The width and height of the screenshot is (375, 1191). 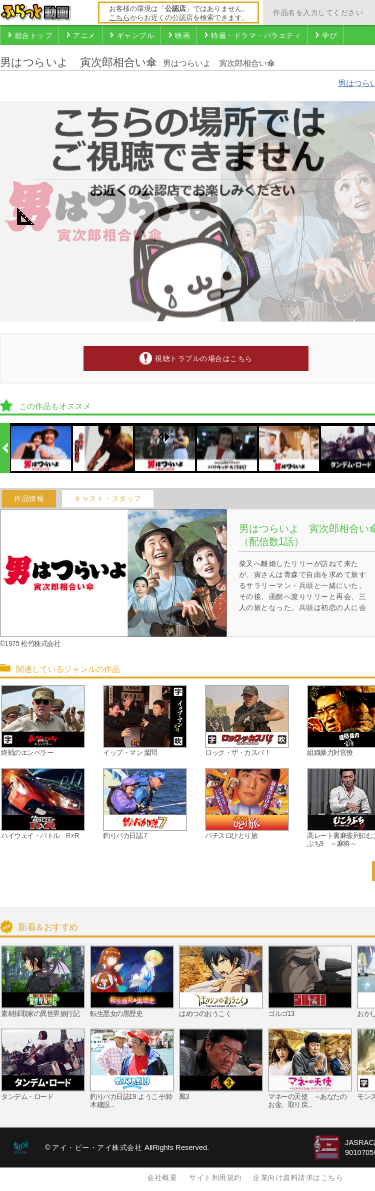 I want to click on switch to left panel or view, so click(x=164, y=437).